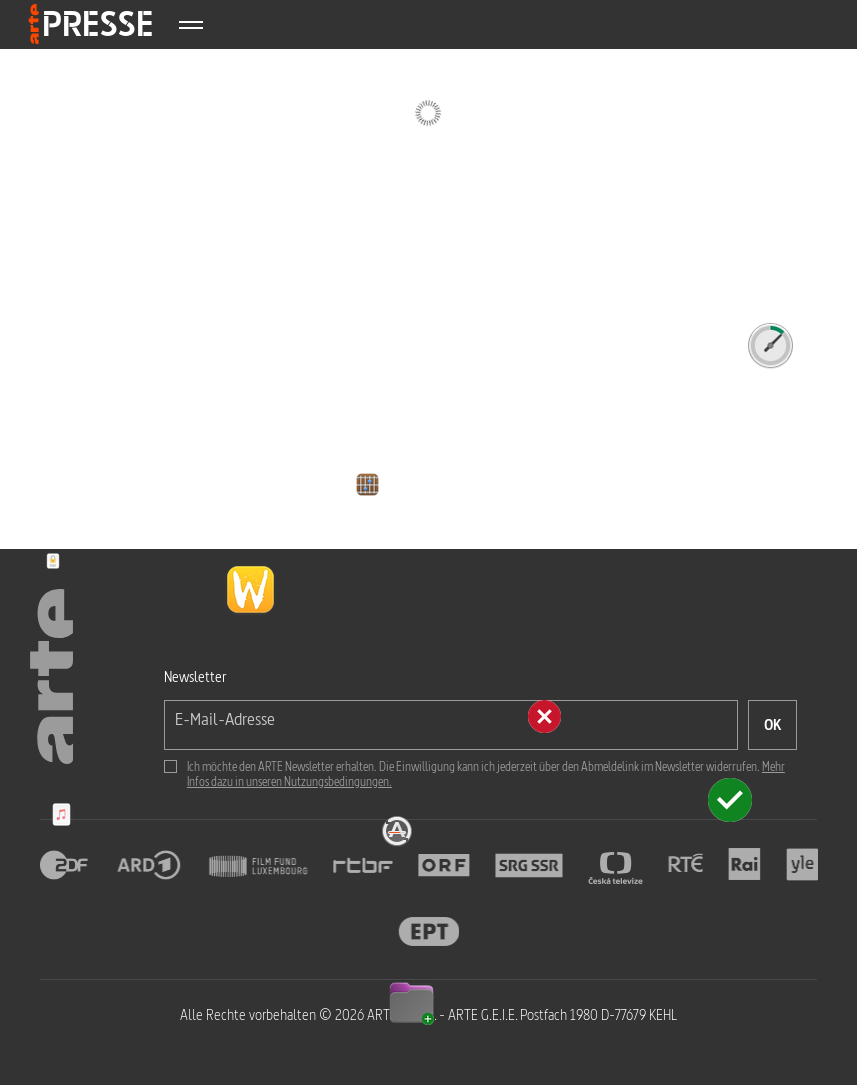 Image resolution: width=857 pixels, height=1085 pixels. What do you see at coordinates (250, 589) in the screenshot?
I see `open the wayland display server application` at bounding box center [250, 589].